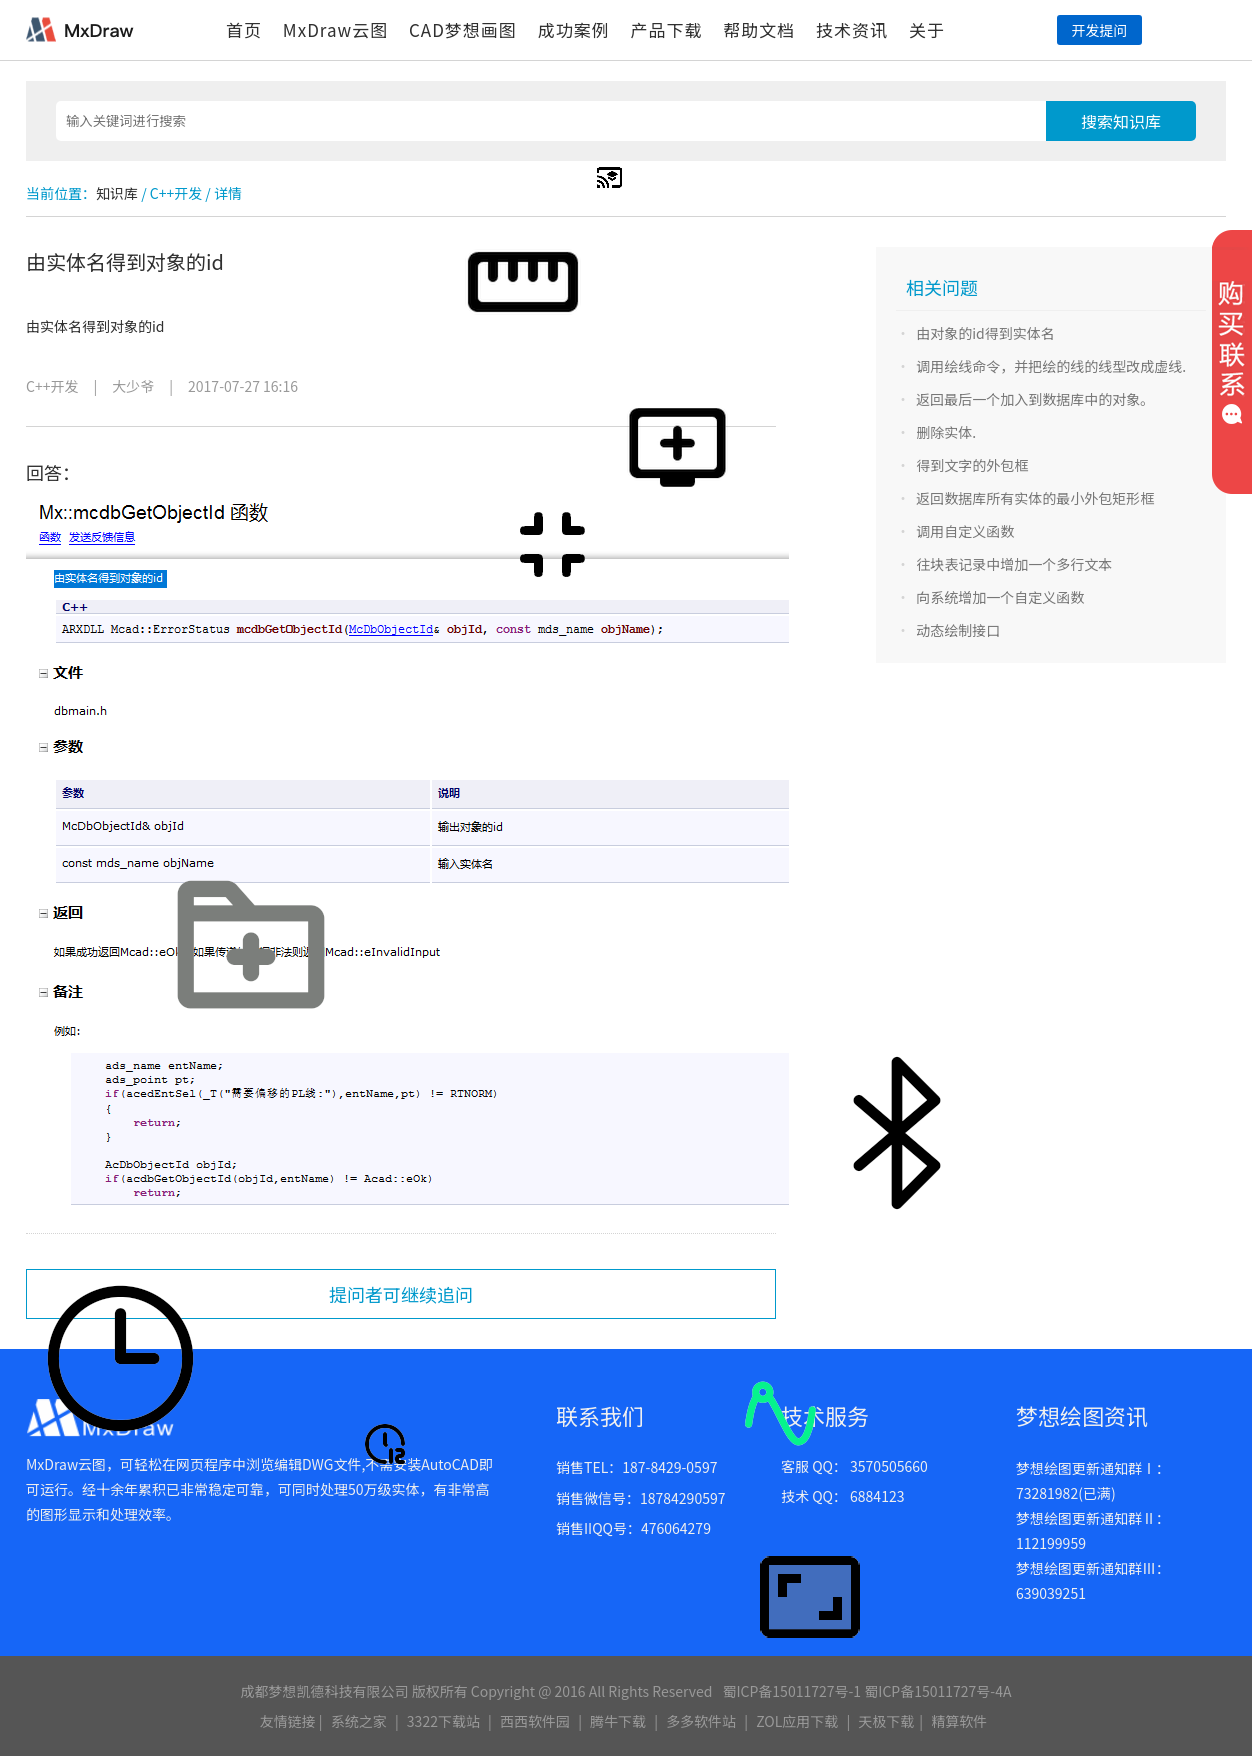 This screenshot has height=1756, width=1252. Describe the element at coordinates (120, 1358) in the screenshot. I see `view time or clock settings` at that location.